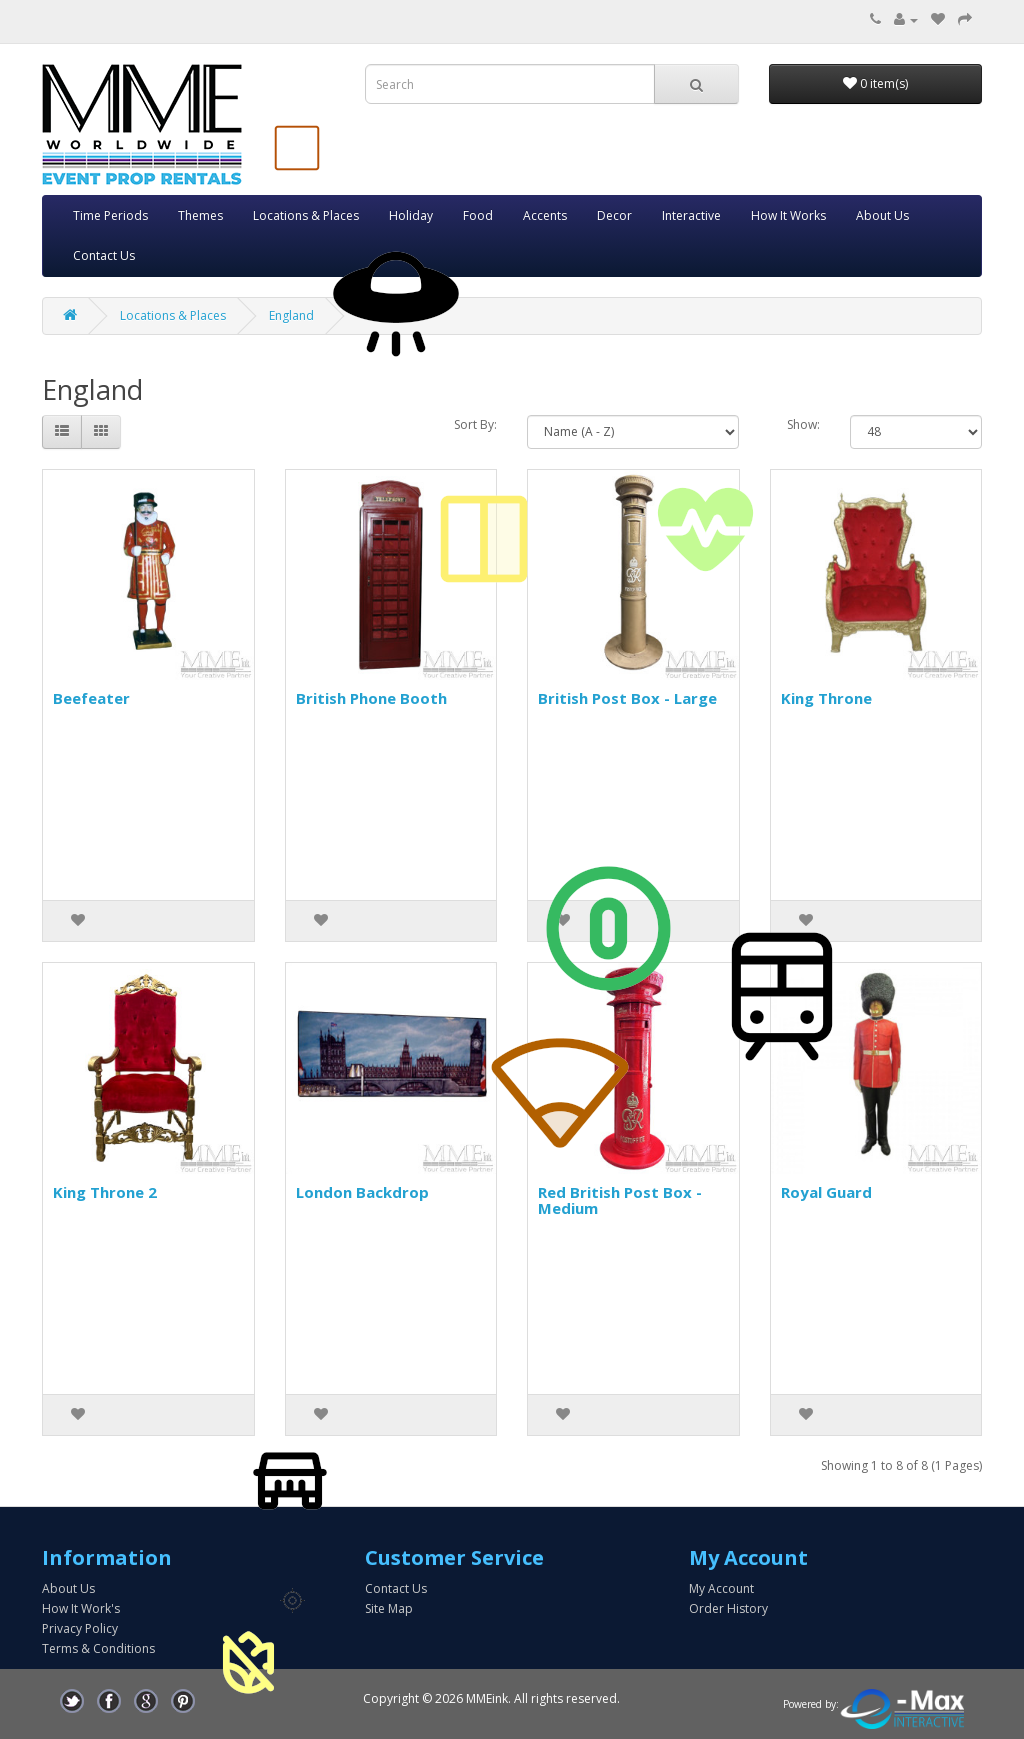 The width and height of the screenshot is (1024, 1739). I want to click on indicates gluten-free or grain-free option, so click(248, 1663).